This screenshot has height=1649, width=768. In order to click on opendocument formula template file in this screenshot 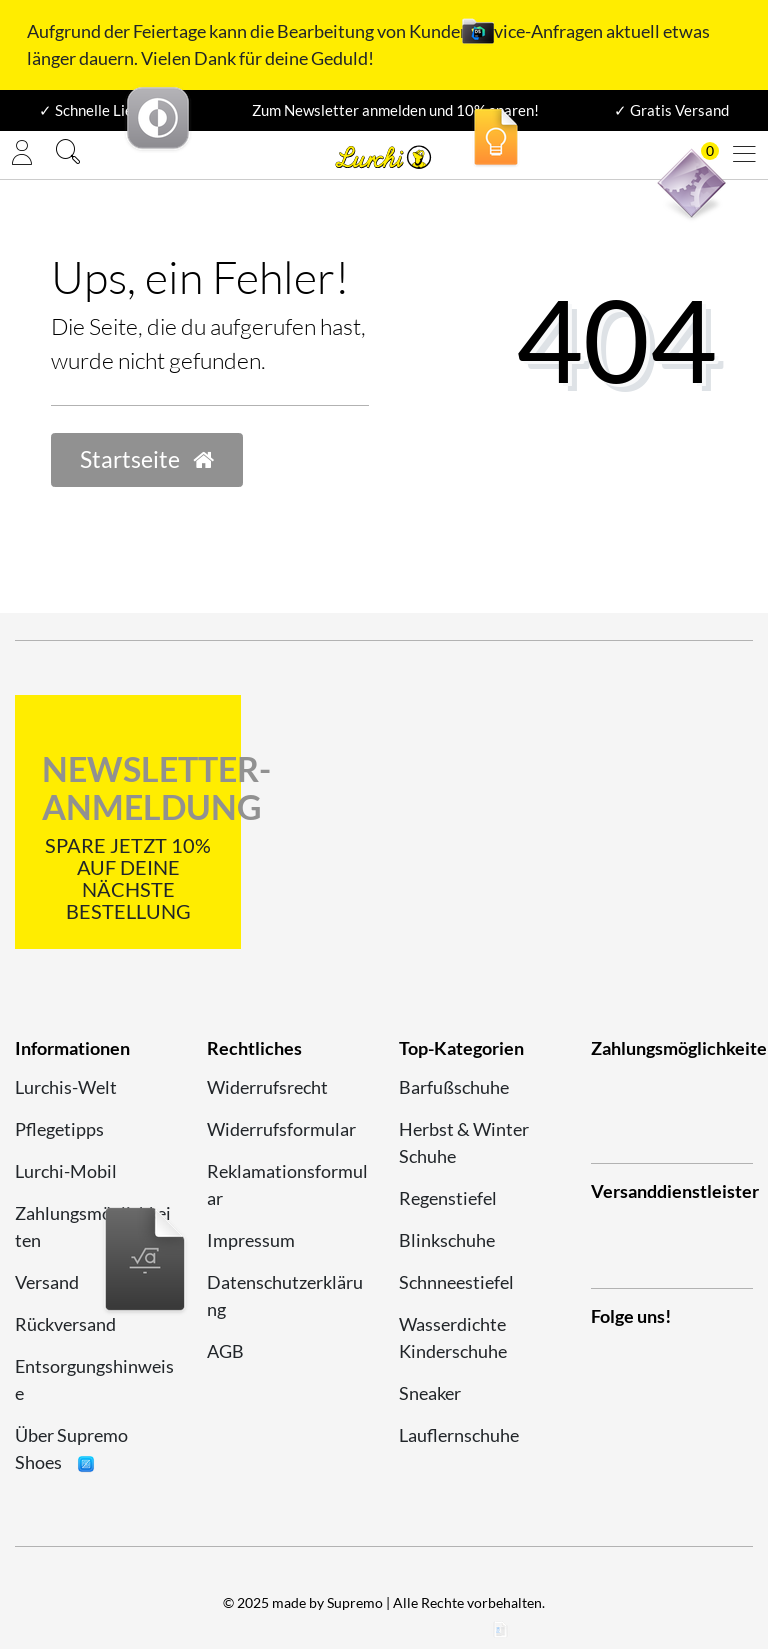, I will do `click(145, 1261)`.